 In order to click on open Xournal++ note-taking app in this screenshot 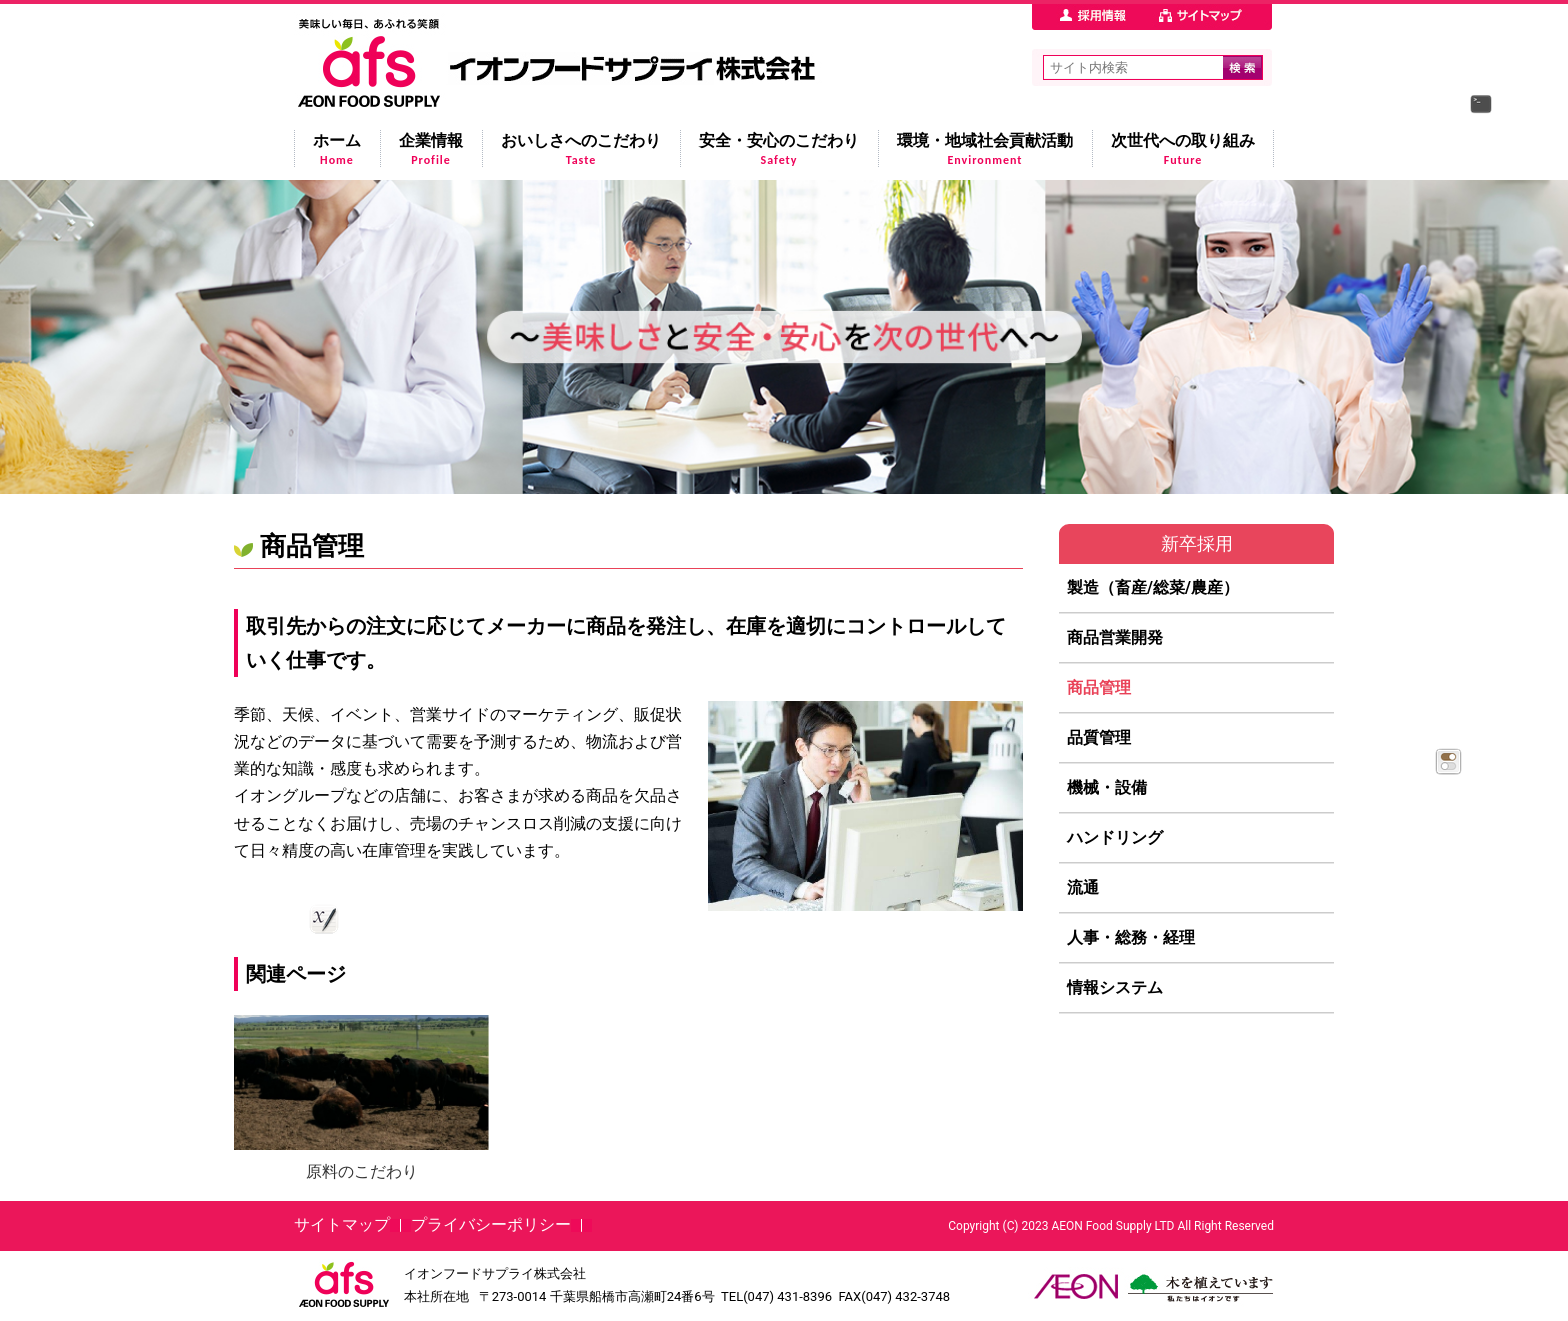, I will do `click(324, 919)`.